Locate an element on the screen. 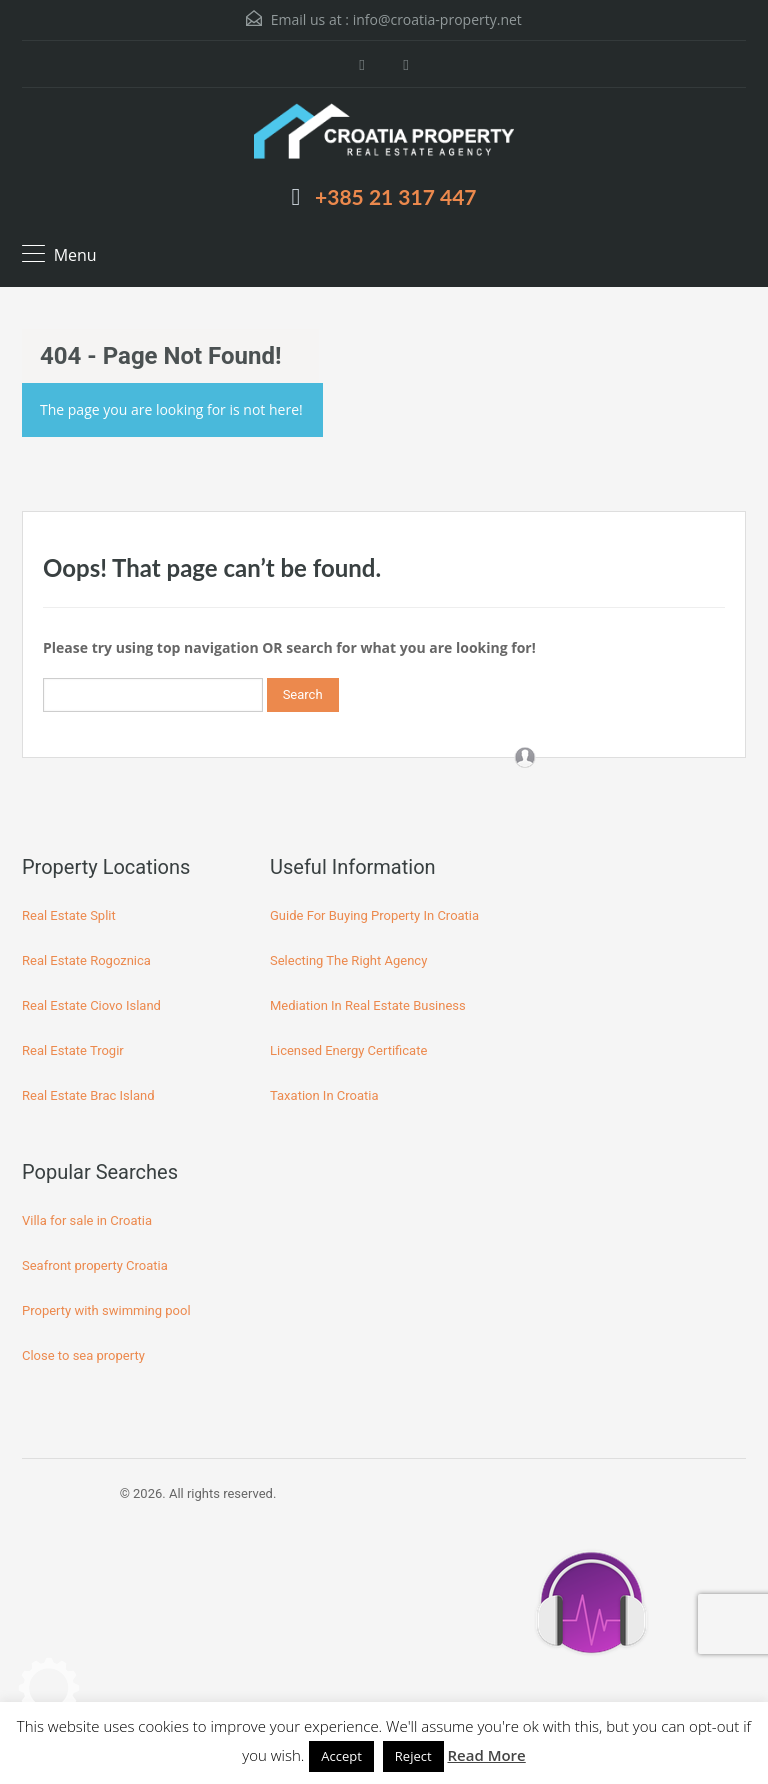  view user accounts is located at coordinates (525, 757).